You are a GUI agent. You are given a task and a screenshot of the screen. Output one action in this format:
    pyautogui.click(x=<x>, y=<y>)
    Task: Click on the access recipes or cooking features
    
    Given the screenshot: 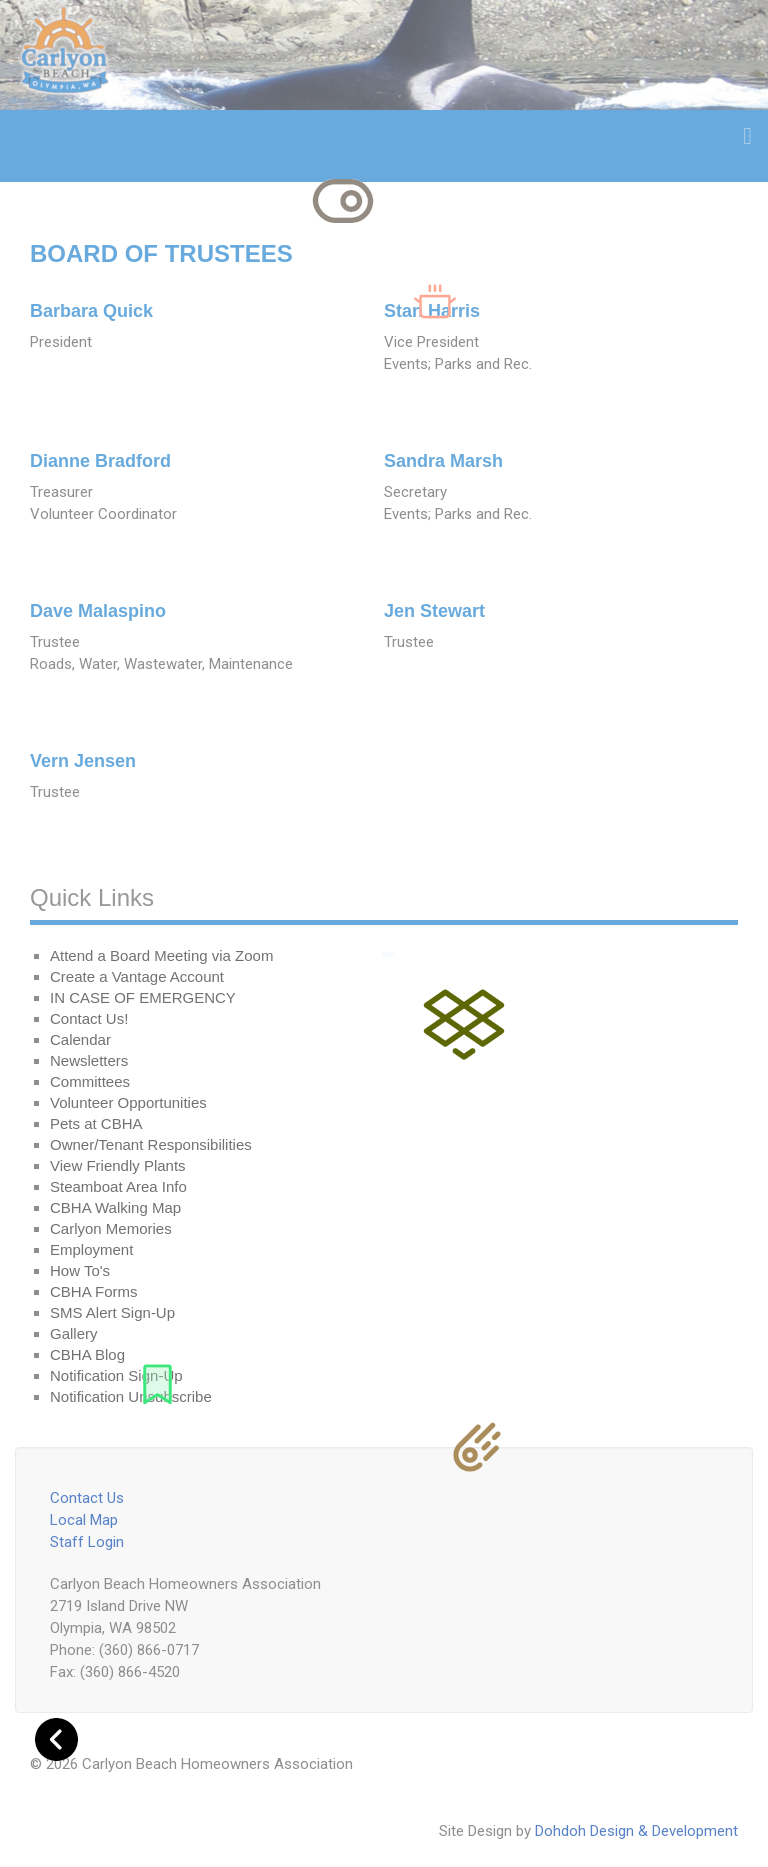 What is the action you would take?
    pyautogui.click(x=435, y=304)
    